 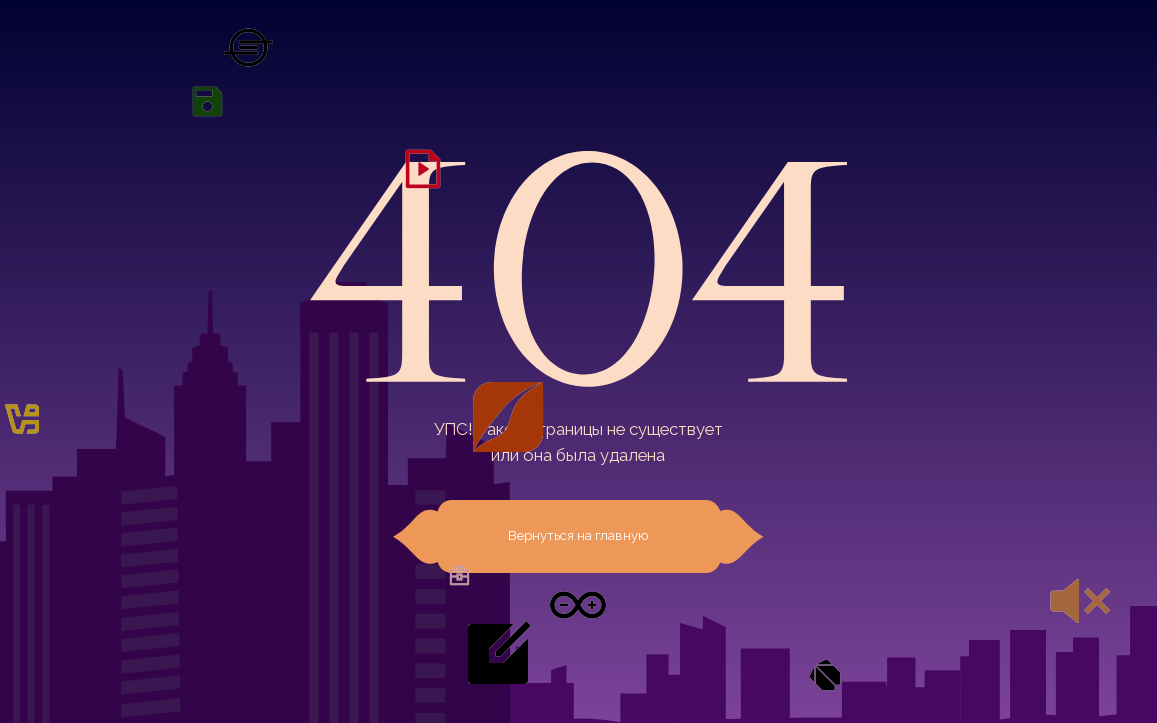 I want to click on pied piper company logo, so click(x=508, y=417).